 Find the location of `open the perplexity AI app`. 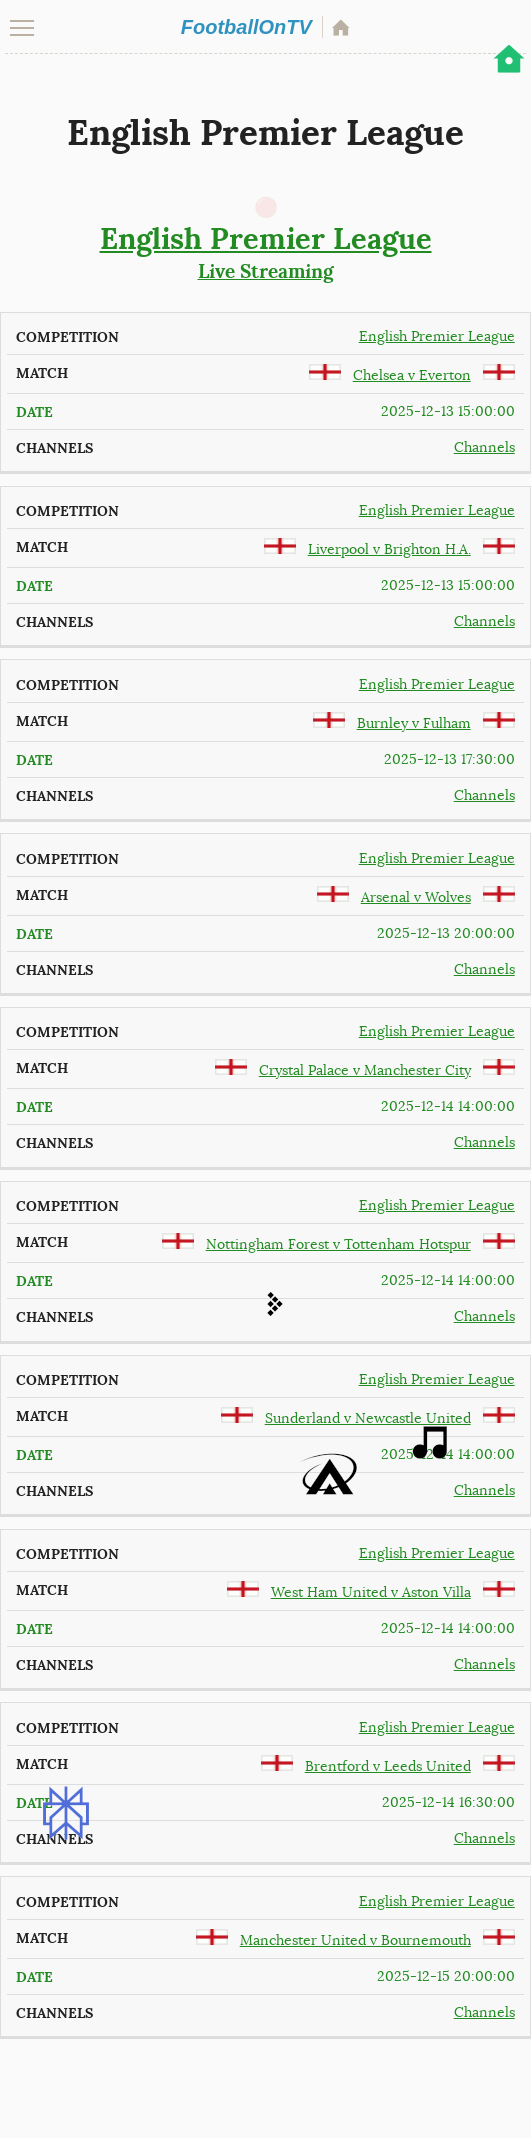

open the perplexity AI app is located at coordinates (66, 1813).